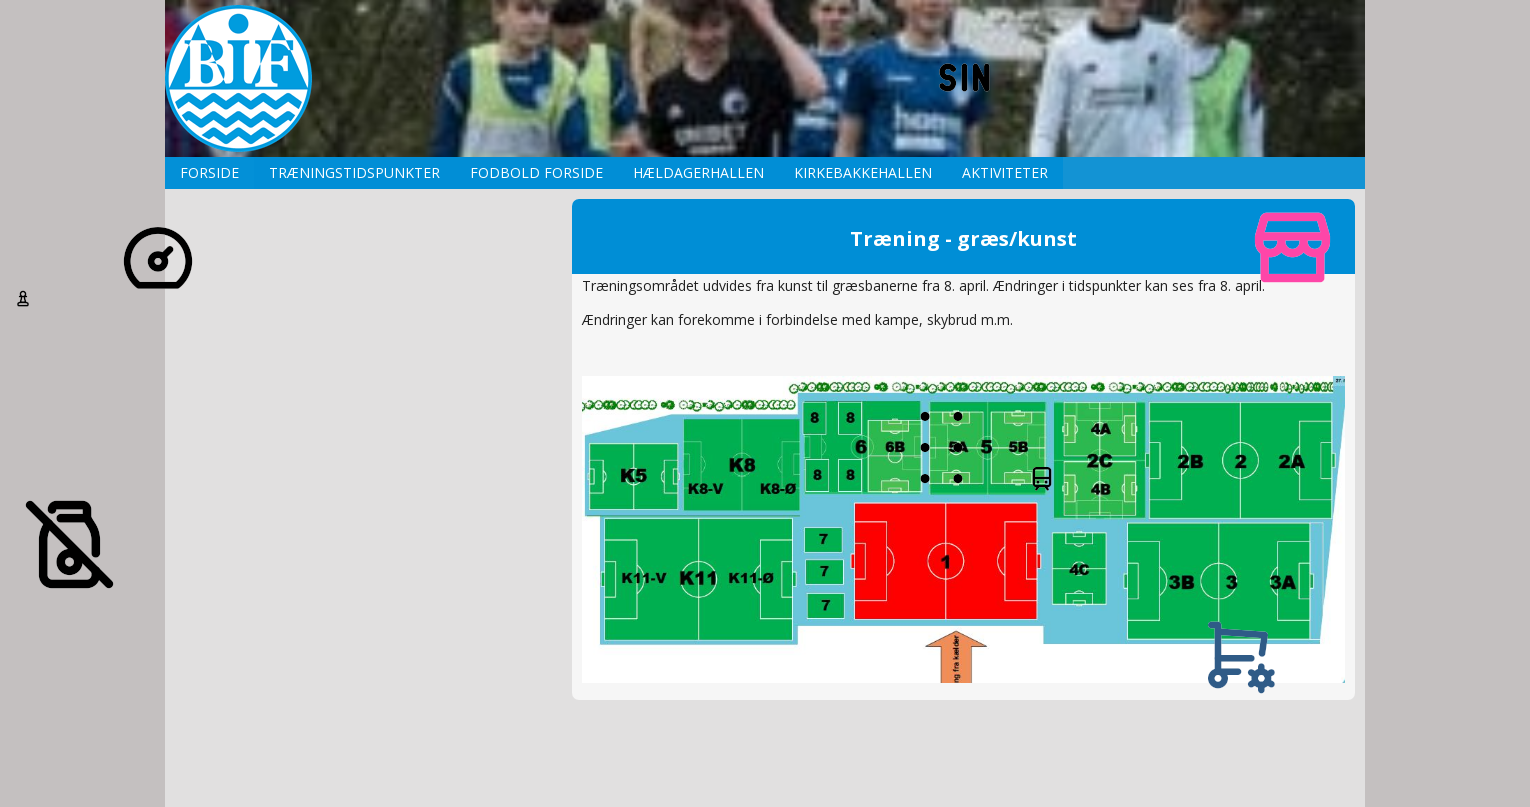 The width and height of the screenshot is (1530, 807). What do you see at coordinates (1238, 655) in the screenshot?
I see `access shopping cart settings` at bounding box center [1238, 655].